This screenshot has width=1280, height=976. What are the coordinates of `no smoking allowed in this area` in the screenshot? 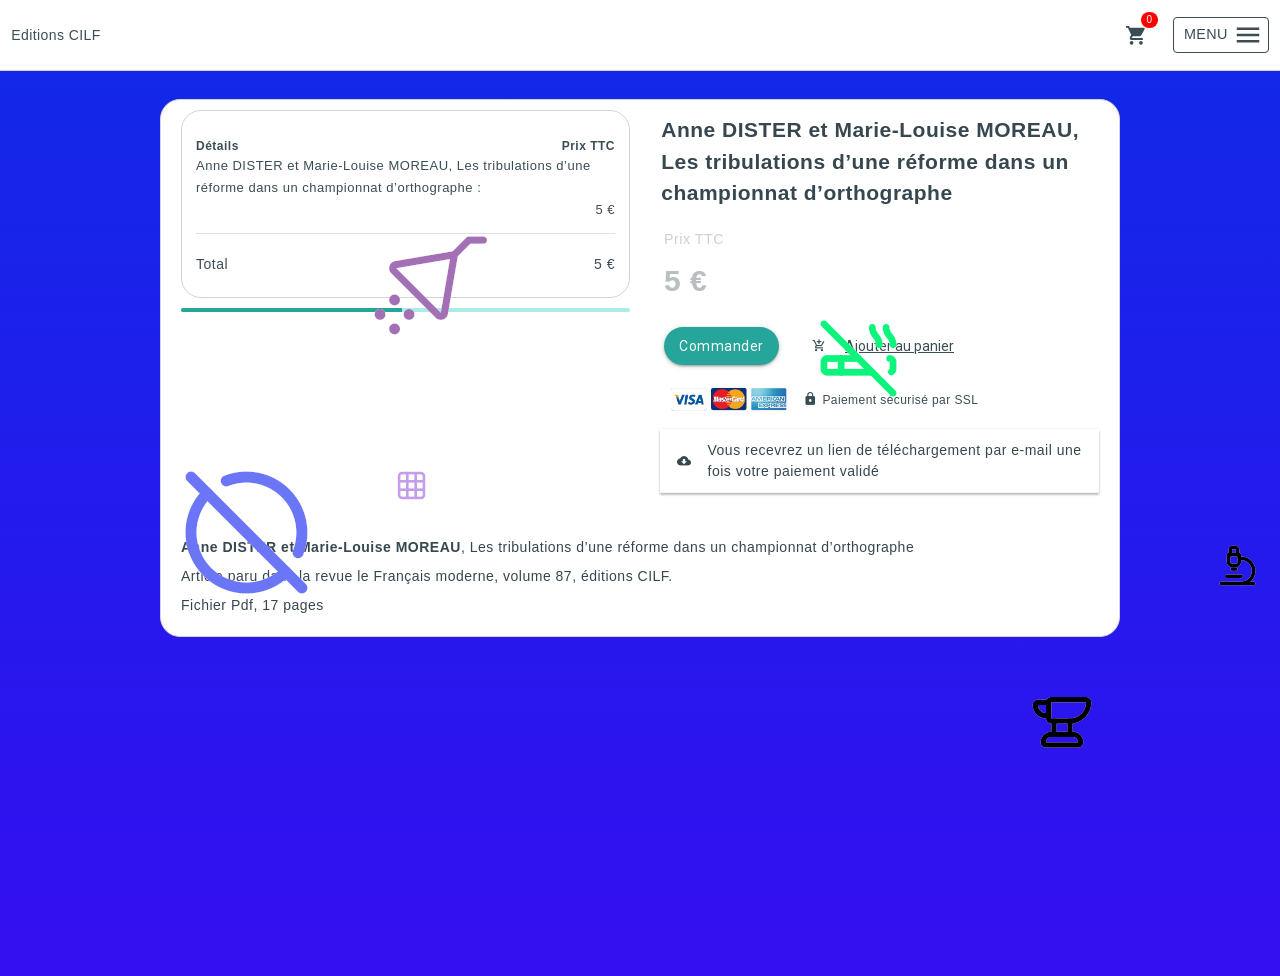 It's located at (858, 358).